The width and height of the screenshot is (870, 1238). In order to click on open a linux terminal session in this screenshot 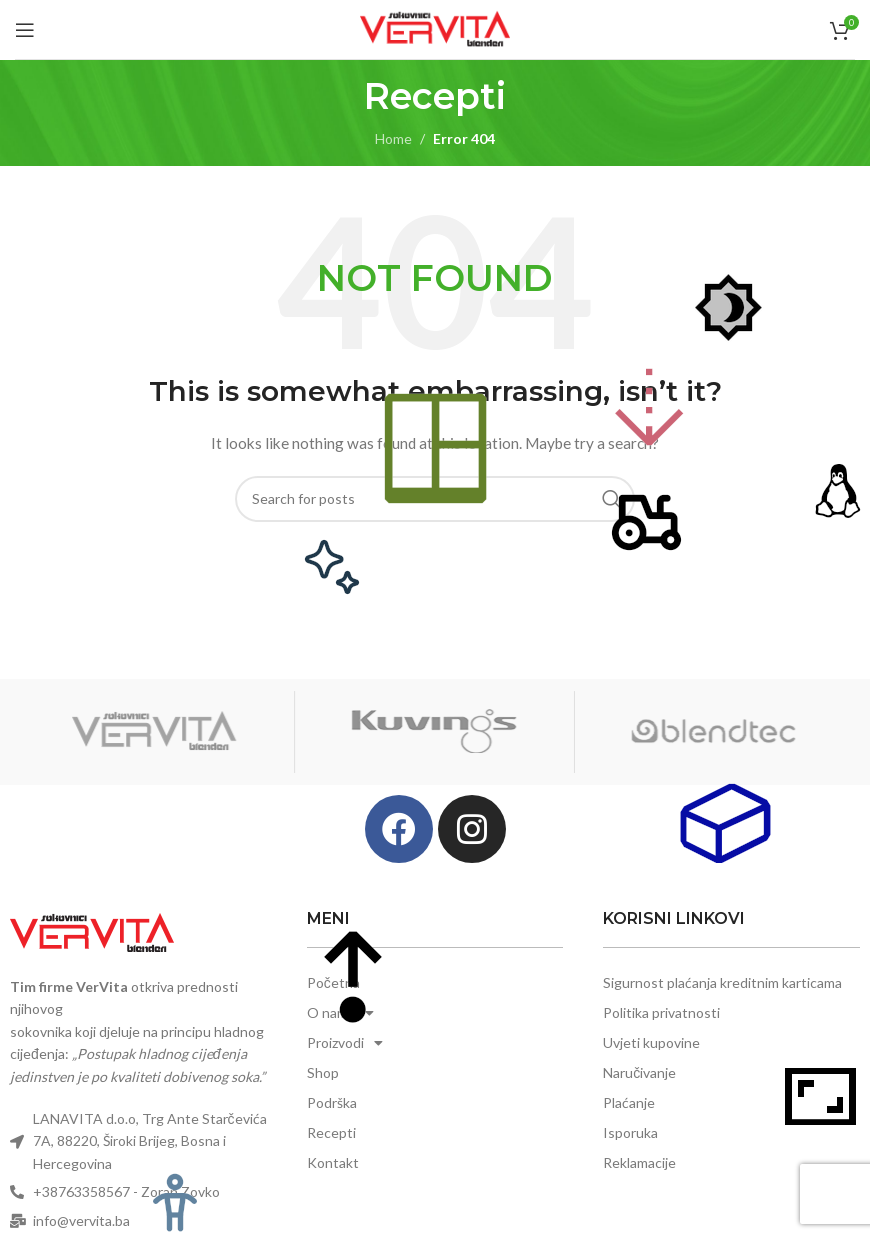, I will do `click(838, 491)`.